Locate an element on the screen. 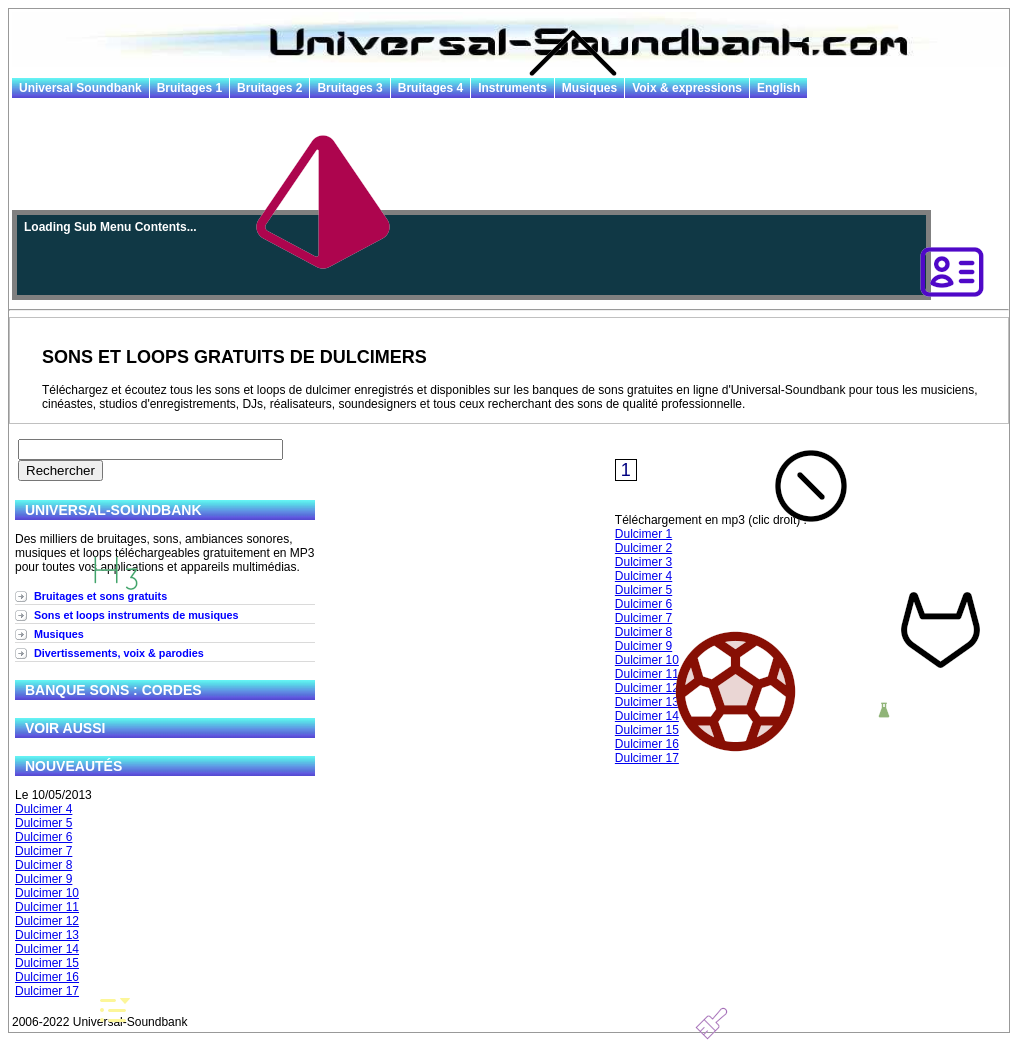 This screenshot has height=1041, width=1010. access sports or soccer-related content is located at coordinates (735, 691).